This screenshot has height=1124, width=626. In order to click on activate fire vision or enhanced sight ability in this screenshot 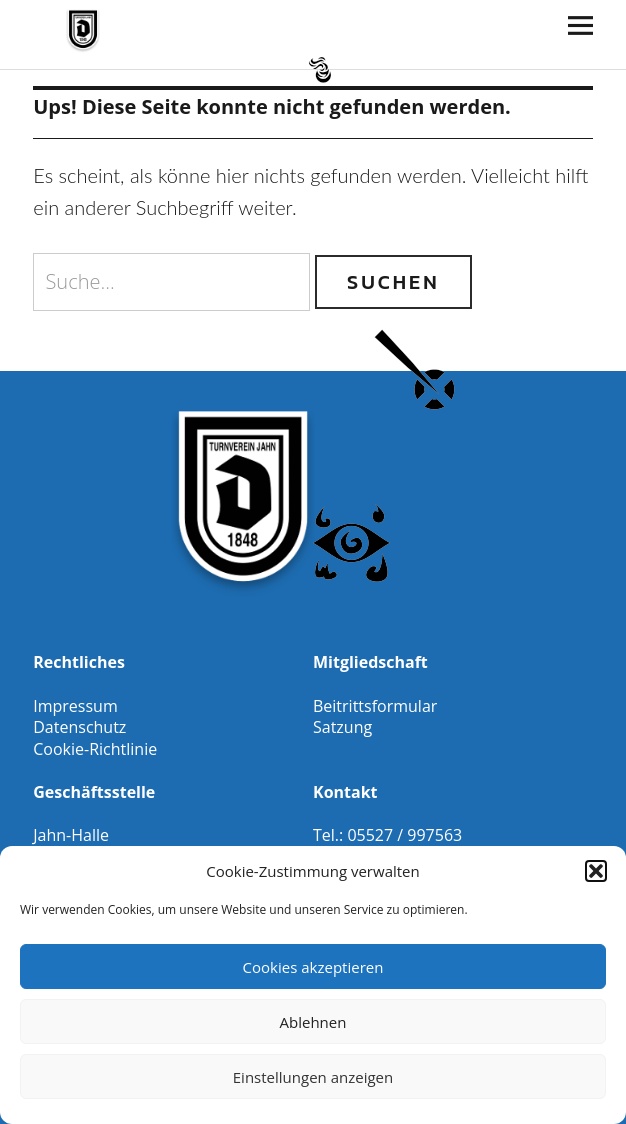, I will do `click(351, 543)`.